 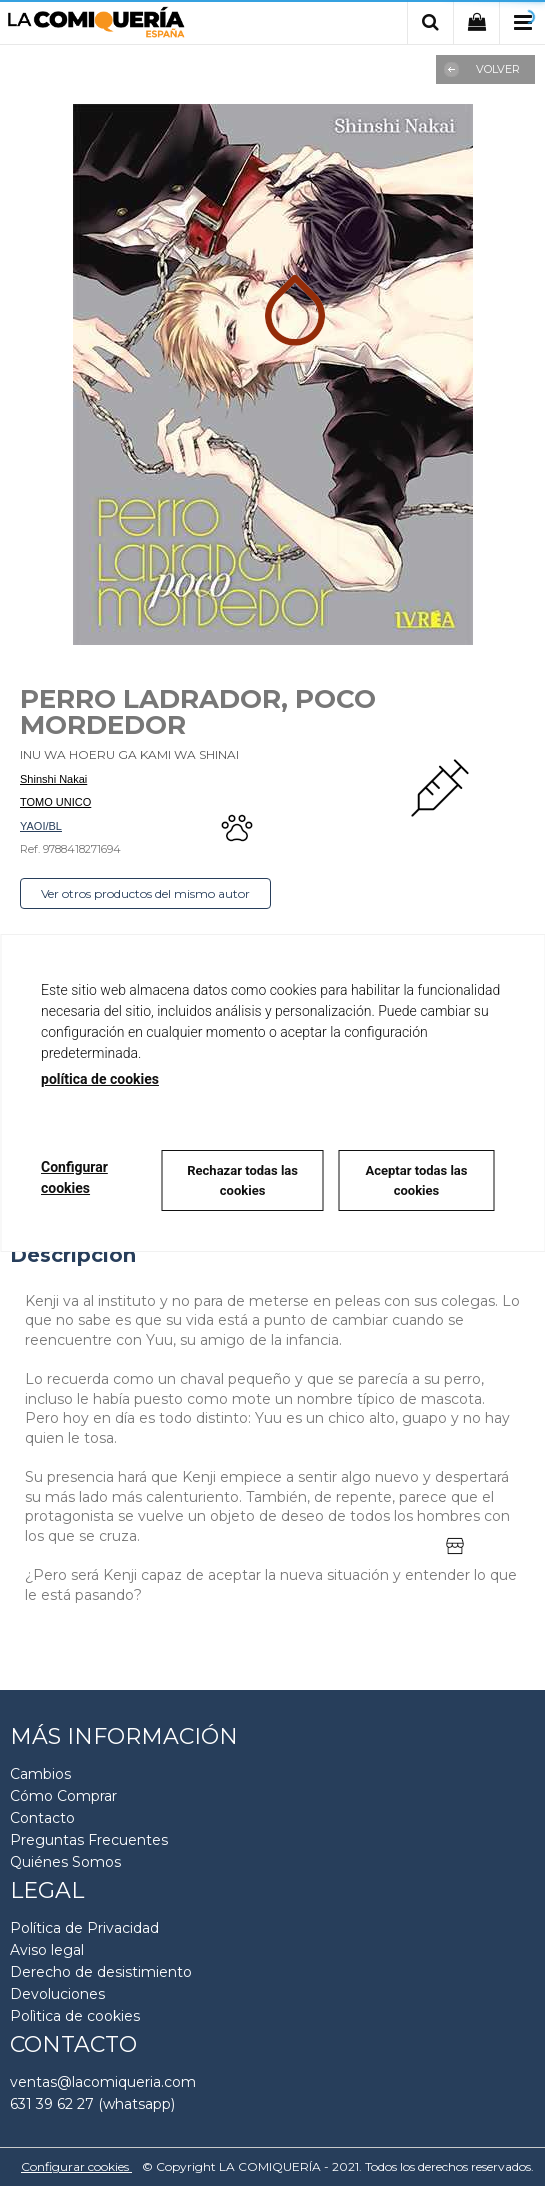 I want to click on access vaccination or immunization records, so click(x=440, y=788).